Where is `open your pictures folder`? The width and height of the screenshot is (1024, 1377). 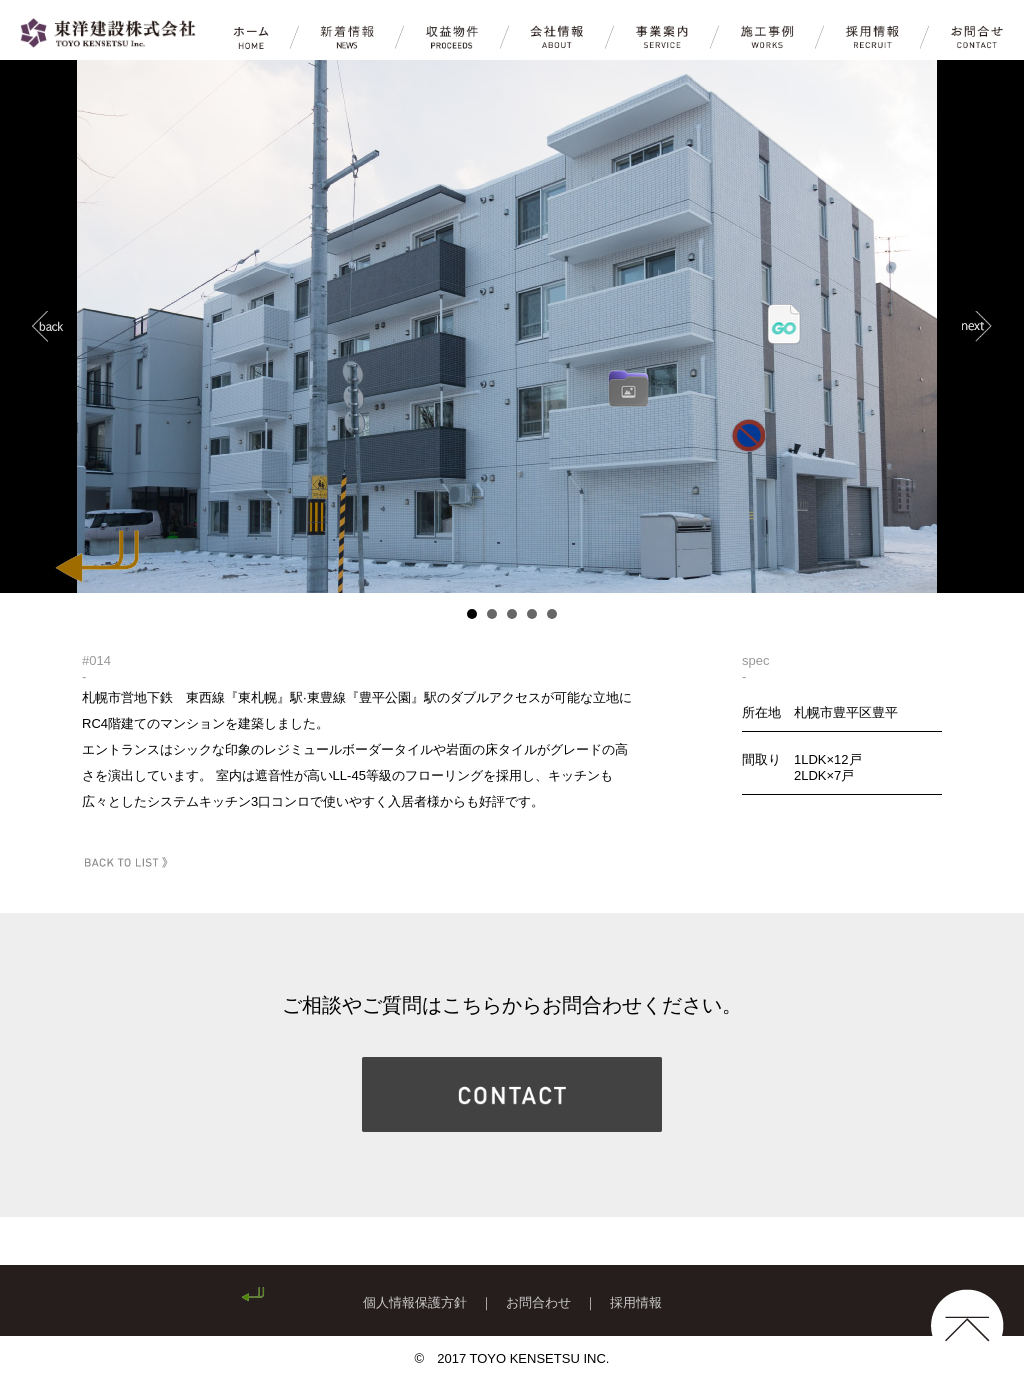
open your pictures folder is located at coordinates (628, 388).